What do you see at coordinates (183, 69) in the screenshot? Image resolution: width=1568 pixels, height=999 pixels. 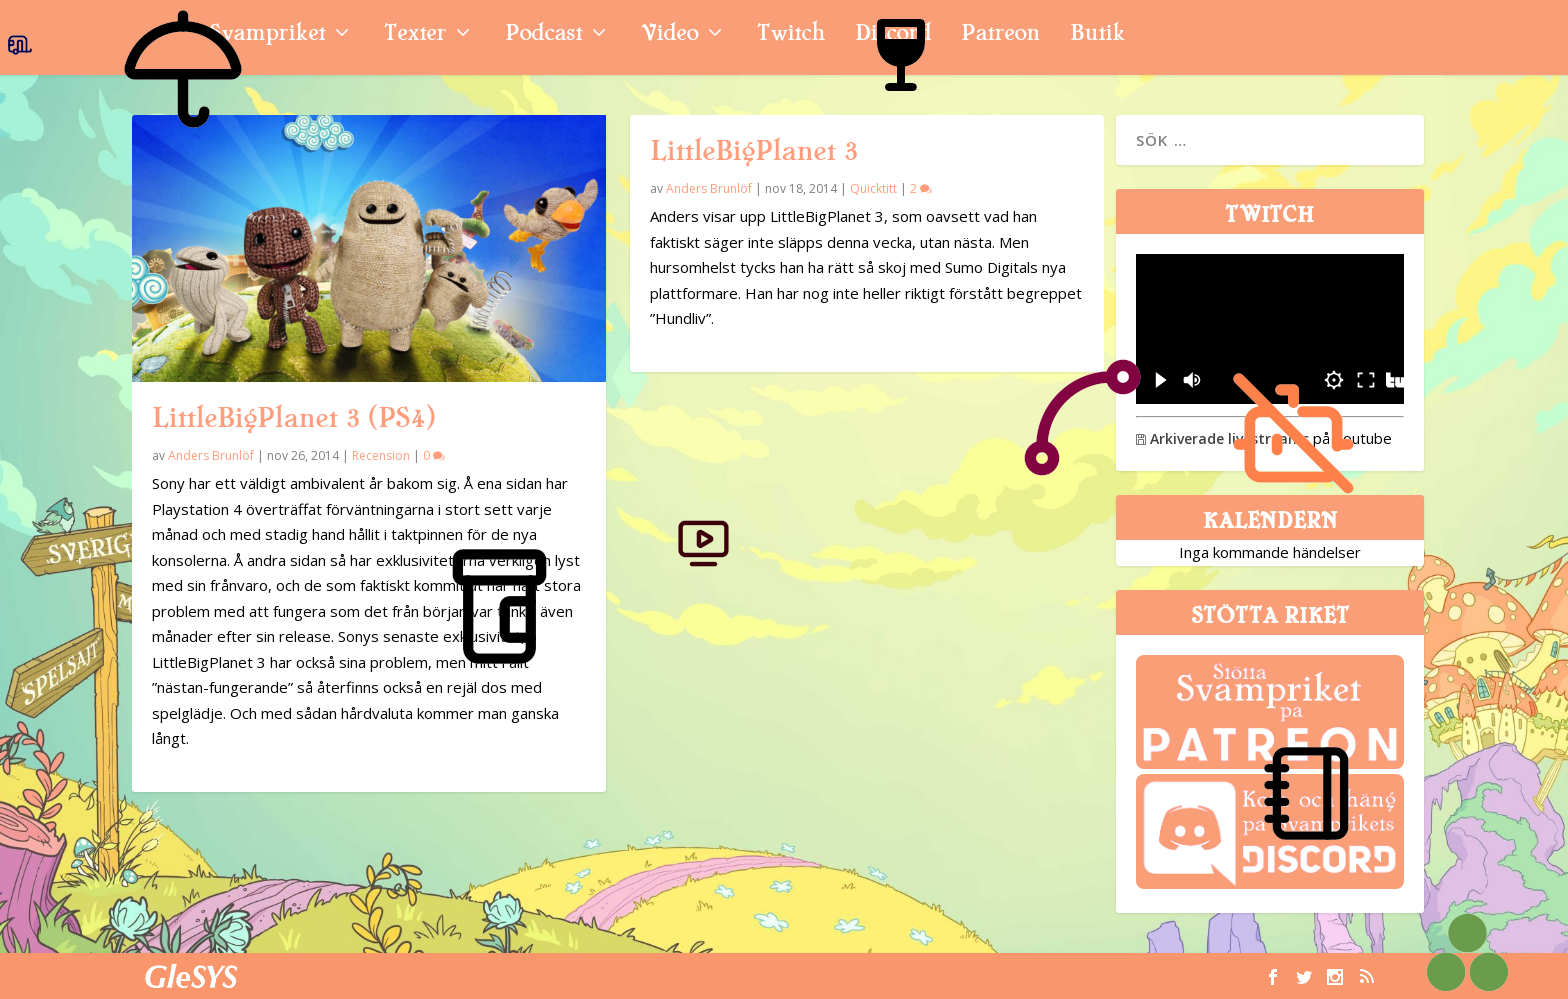 I see `view weather protection or rain forecast` at bounding box center [183, 69].